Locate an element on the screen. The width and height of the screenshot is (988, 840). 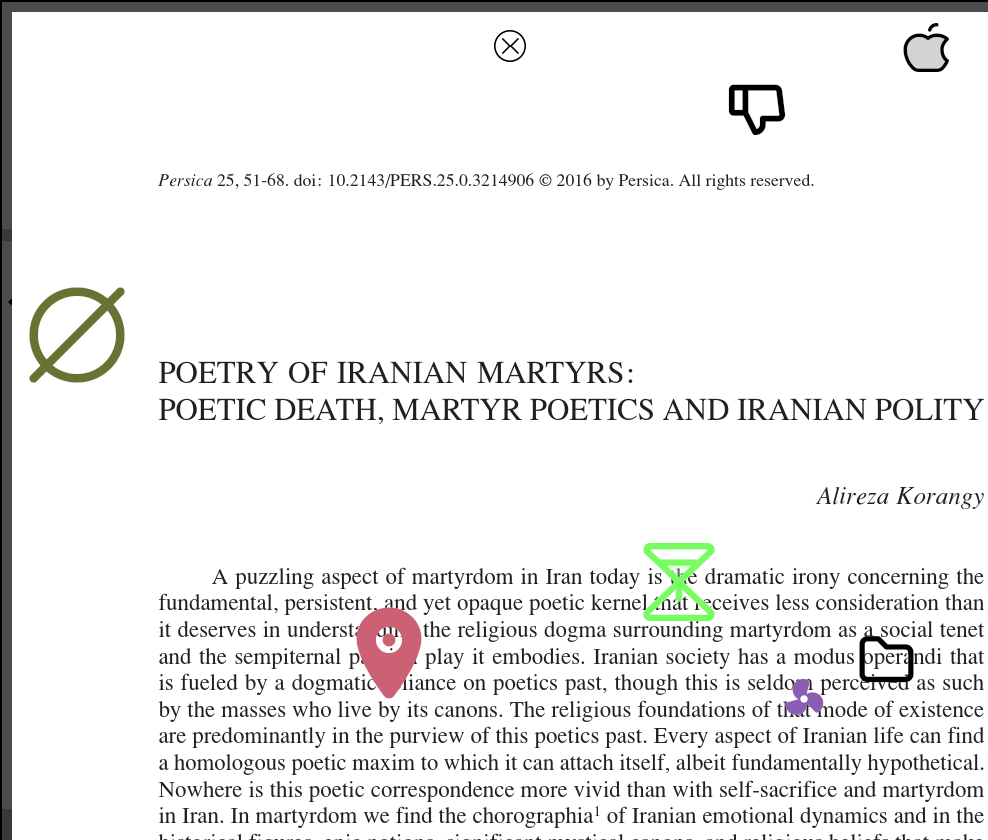
indicates loading or processing in progress is located at coordinates (679, 582).